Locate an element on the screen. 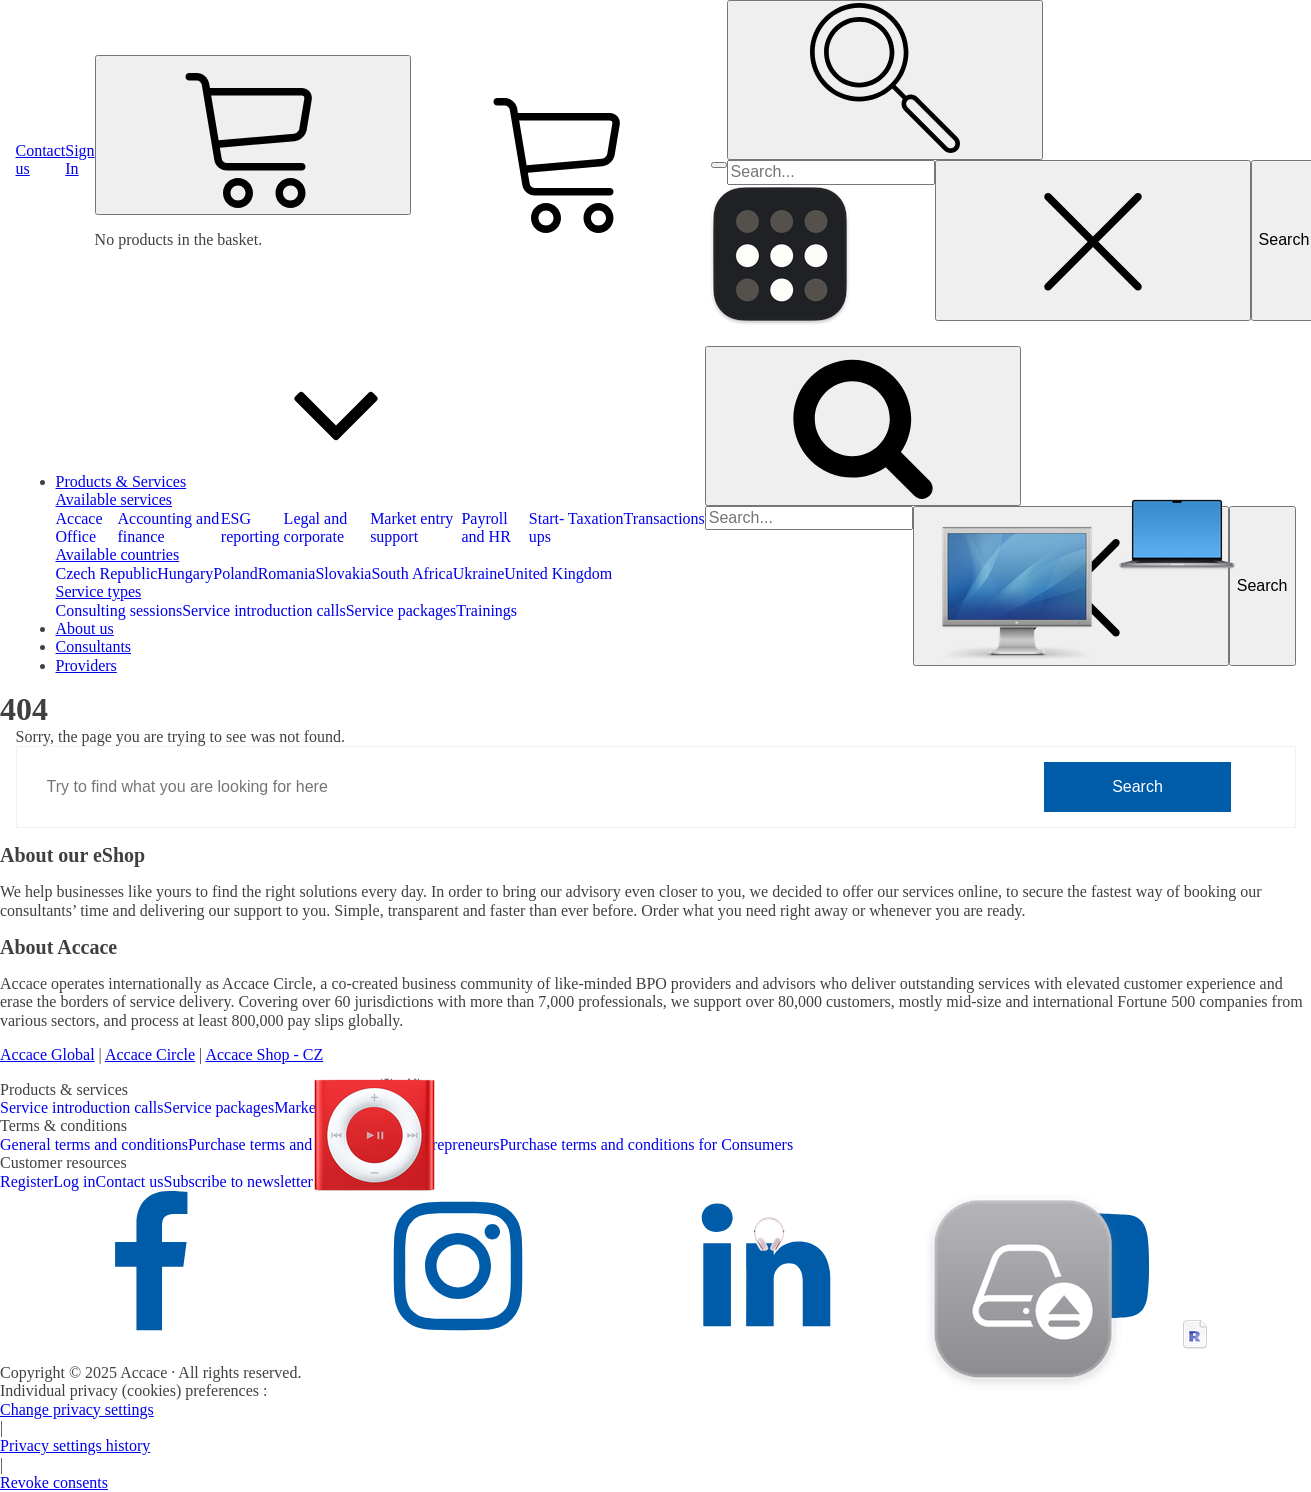  open Tailscale VPN settings is located at coordinates (780, 254).